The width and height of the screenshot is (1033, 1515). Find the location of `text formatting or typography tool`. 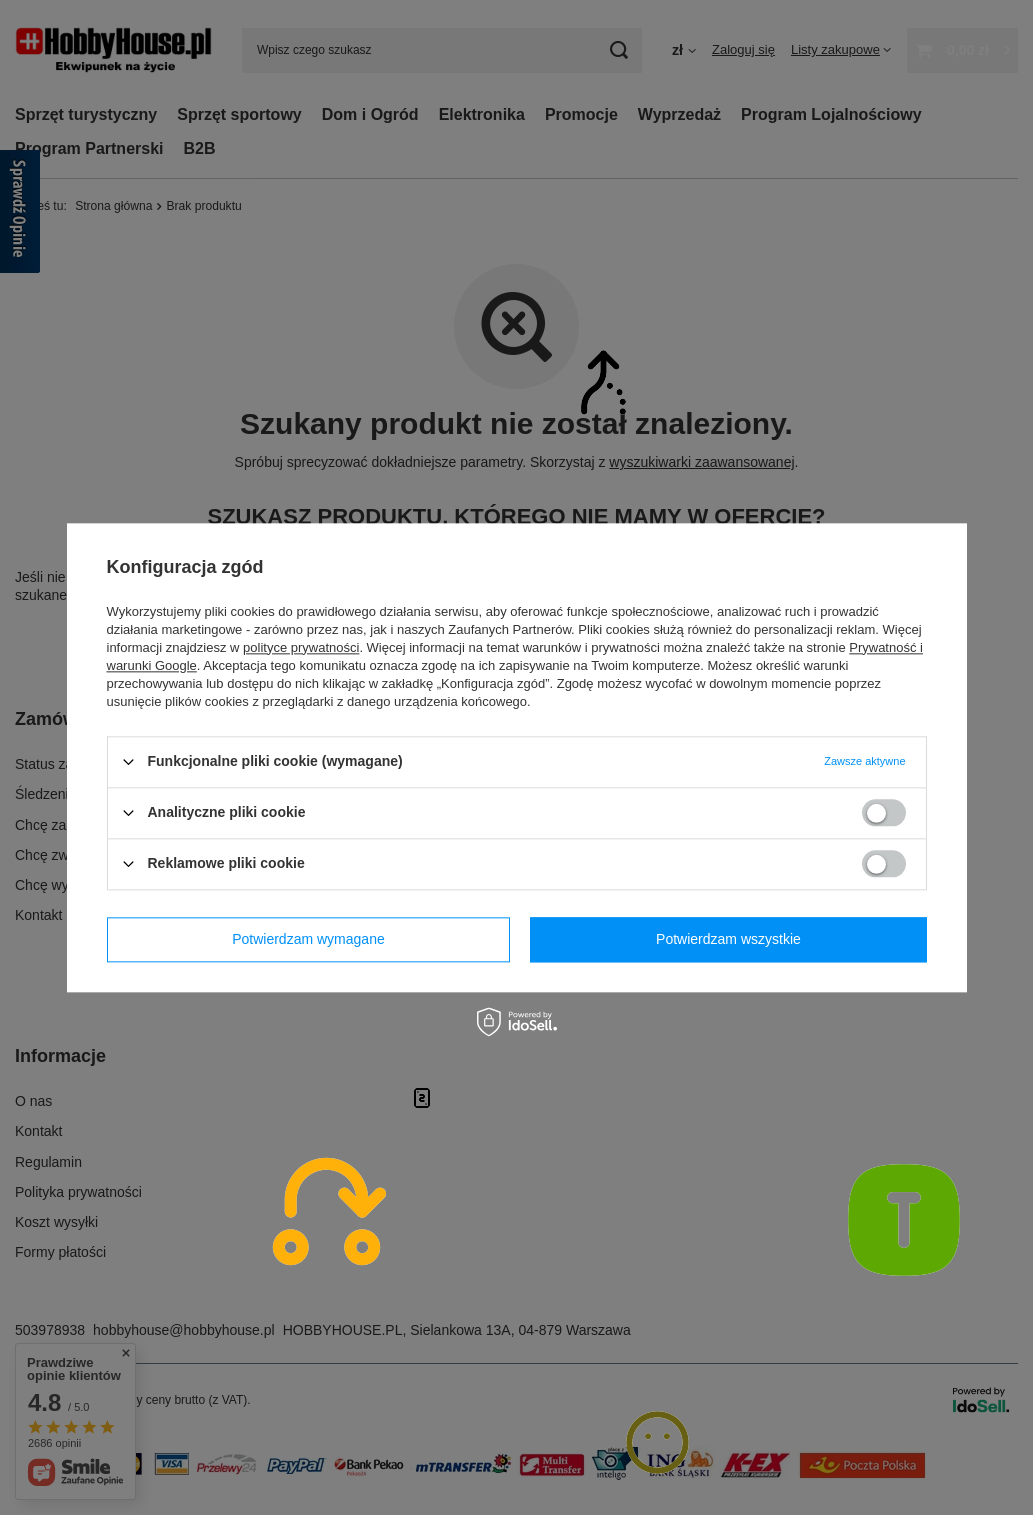

text formatting or typography tool is located at coordinates (904, 1220).